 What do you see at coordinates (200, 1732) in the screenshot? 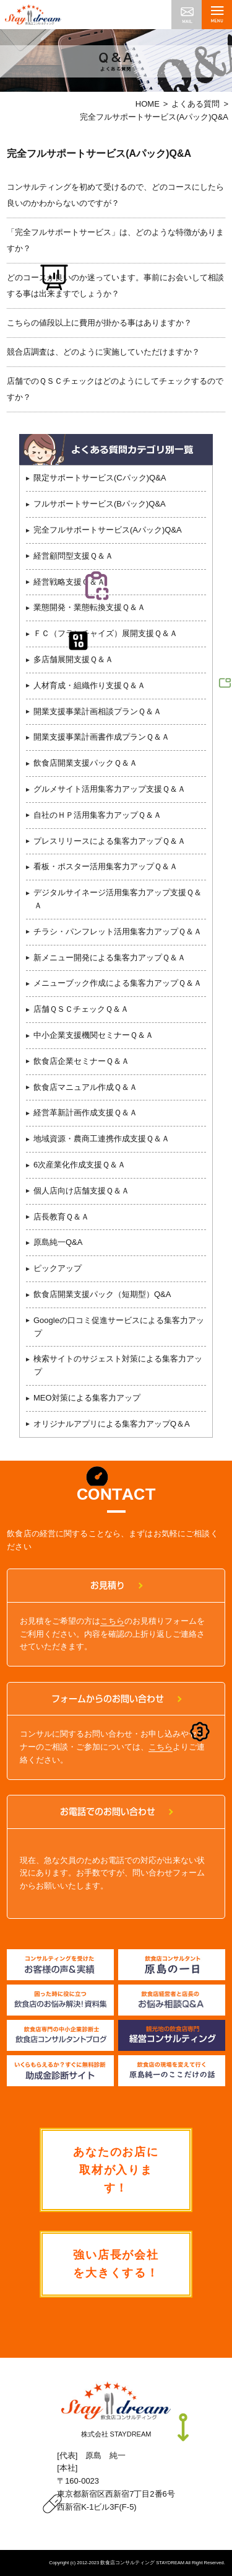
I see `indicates third place or bronze ranking` at bounding box center [200, 1732].